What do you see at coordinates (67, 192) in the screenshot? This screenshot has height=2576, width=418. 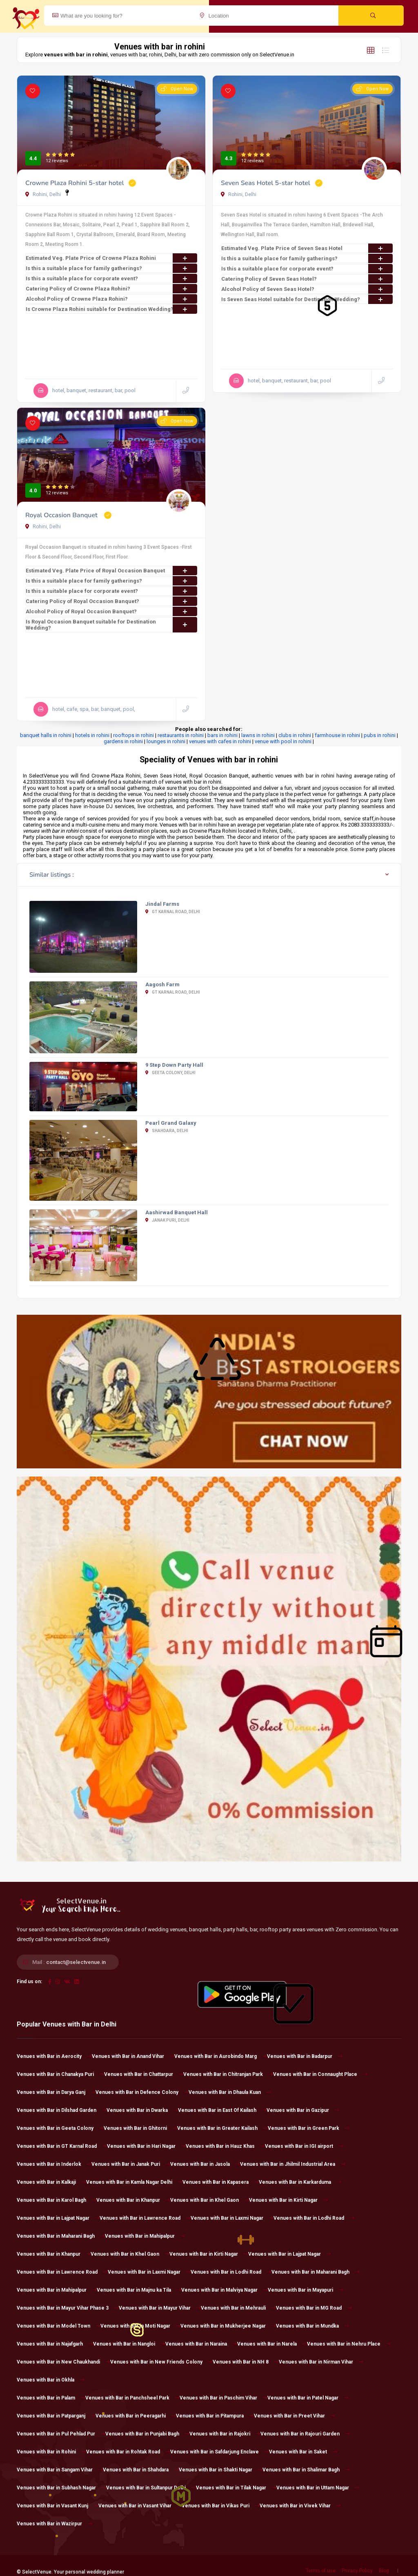 I see `mark a location on the map` at bounding box center [67, 192].